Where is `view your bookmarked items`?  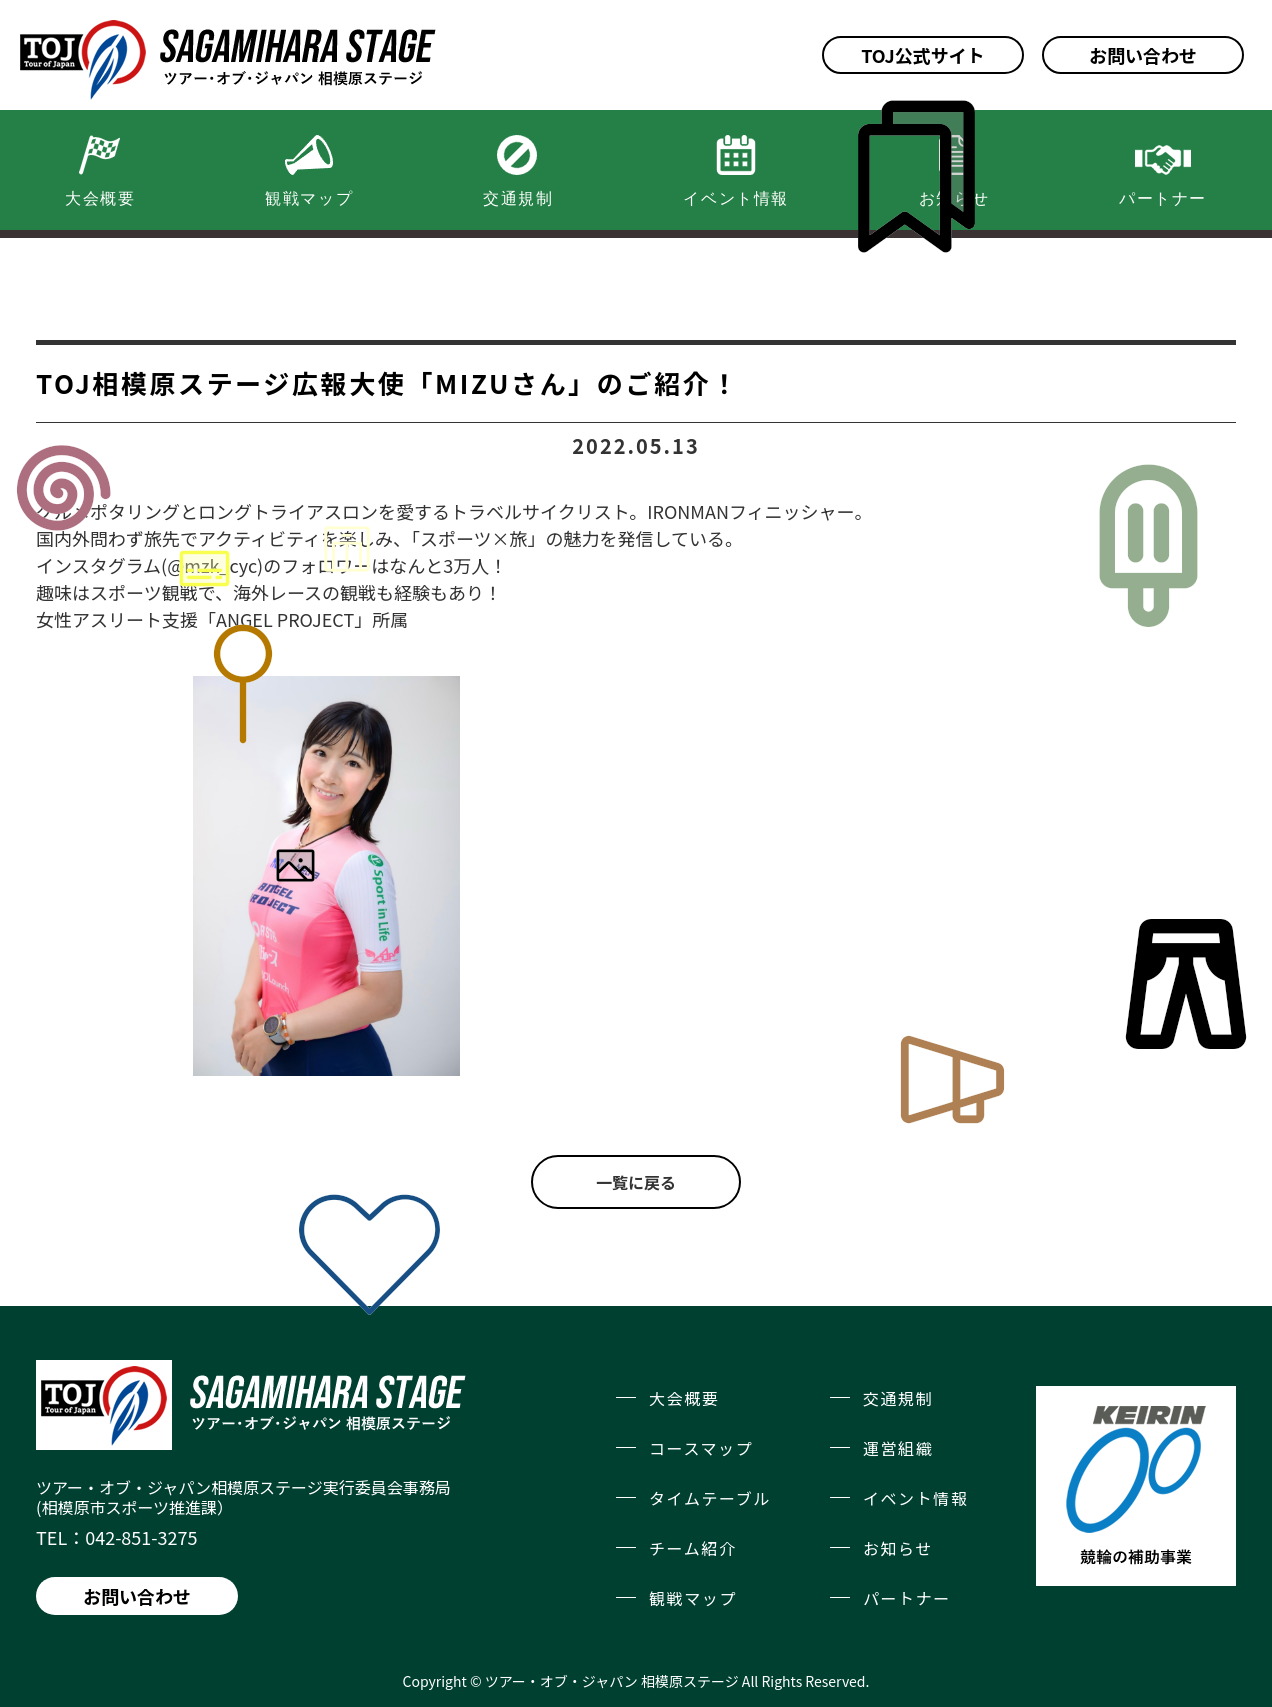 view your bookmarked items is located at coordinates (916, 176).